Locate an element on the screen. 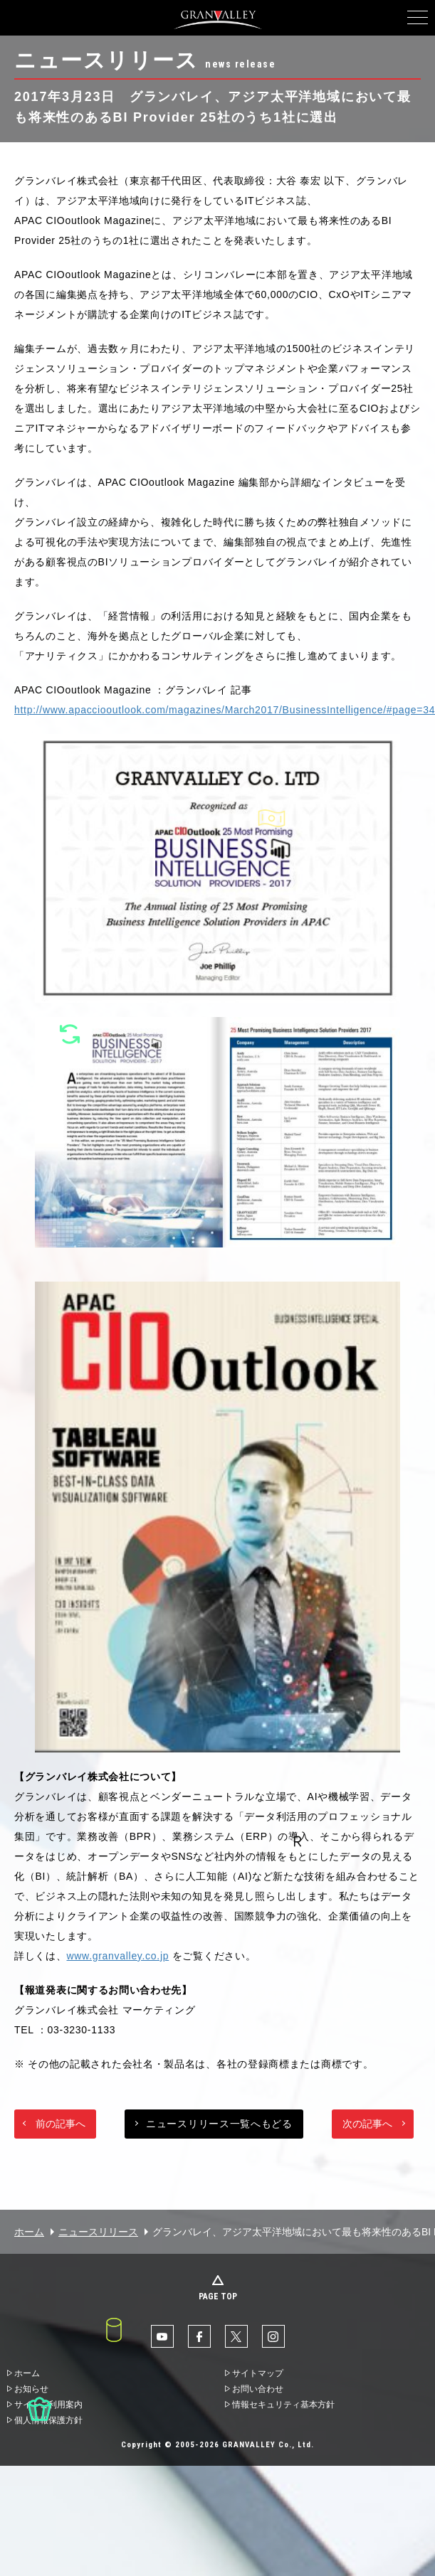 Image resolution: width=435 pixels, height=2576 pixels. view currency or payment options is located at coordinates (271, 818).